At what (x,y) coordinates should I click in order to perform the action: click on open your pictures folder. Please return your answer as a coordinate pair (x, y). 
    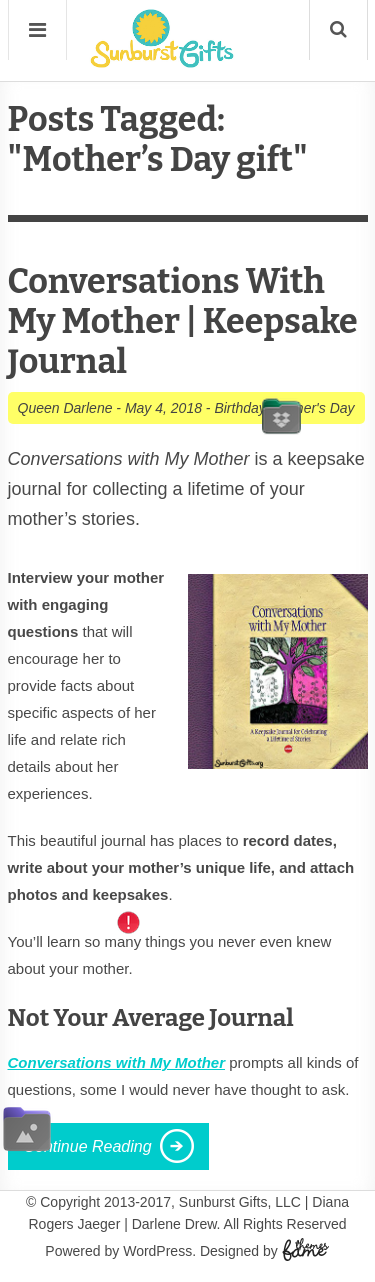
    Looking at the image, I should click on (27, 1129).